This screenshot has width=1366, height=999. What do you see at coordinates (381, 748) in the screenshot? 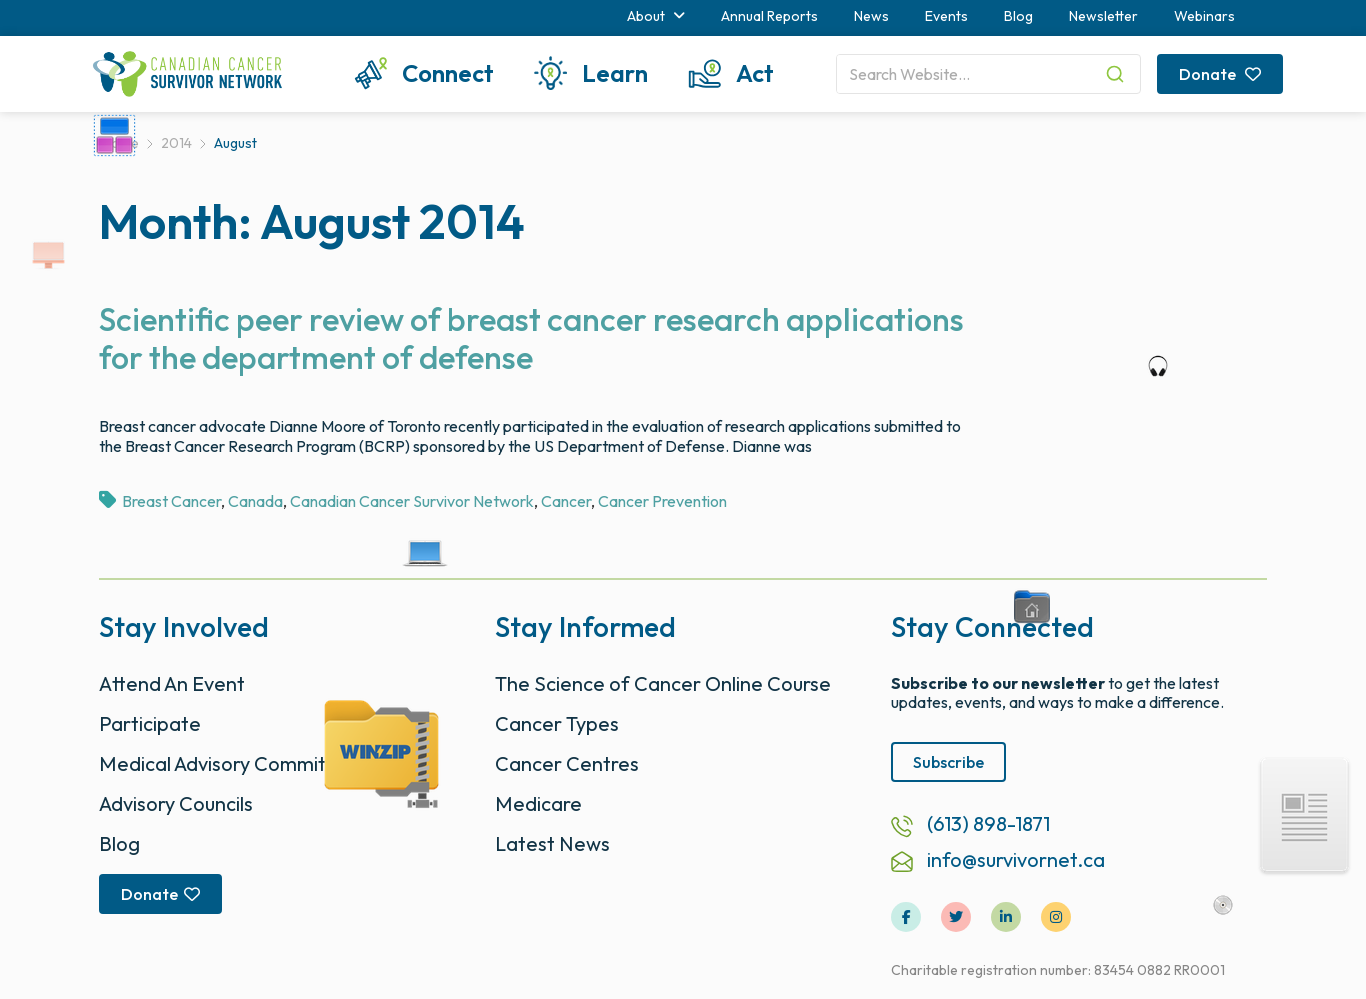
I see `open folder containing WinZip compressed files` at bounding box center [381, 748].